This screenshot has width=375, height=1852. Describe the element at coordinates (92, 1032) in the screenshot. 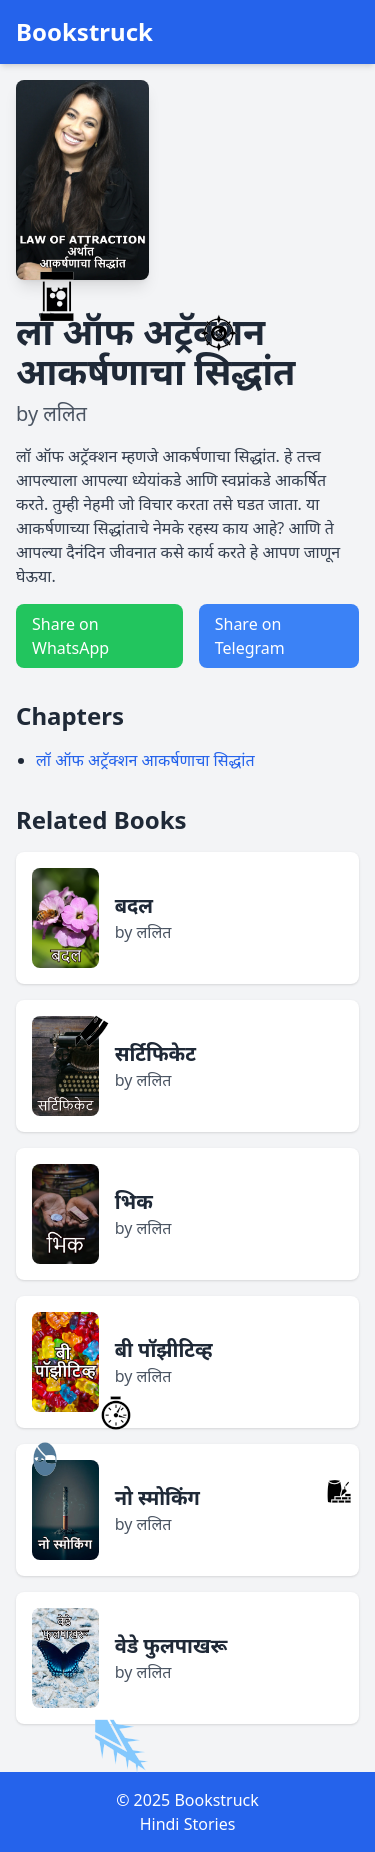

I see `select the meat cleaver weapon or tool` at that location.